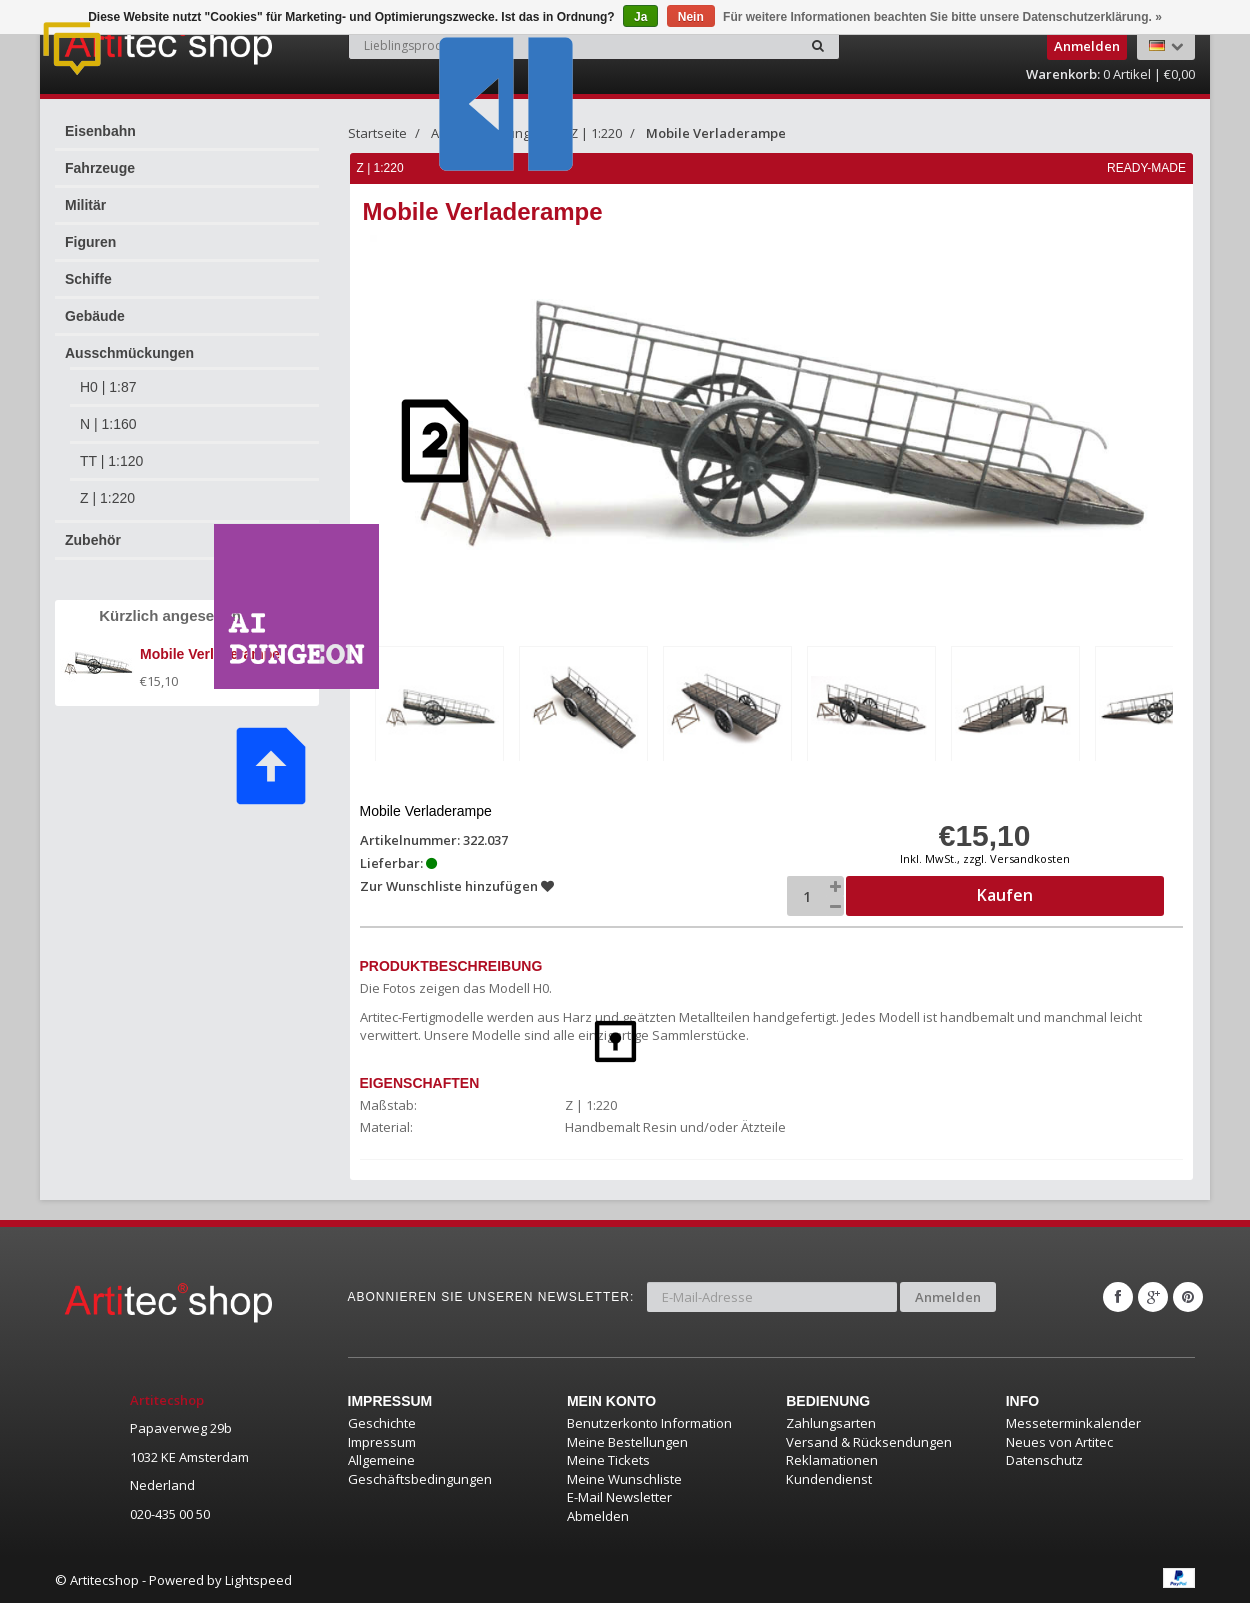 The image size is (1250, 1603). Describe the element at coordinates (615, 1041) in the screenshot. I see `access door lock or security settings` at that location.